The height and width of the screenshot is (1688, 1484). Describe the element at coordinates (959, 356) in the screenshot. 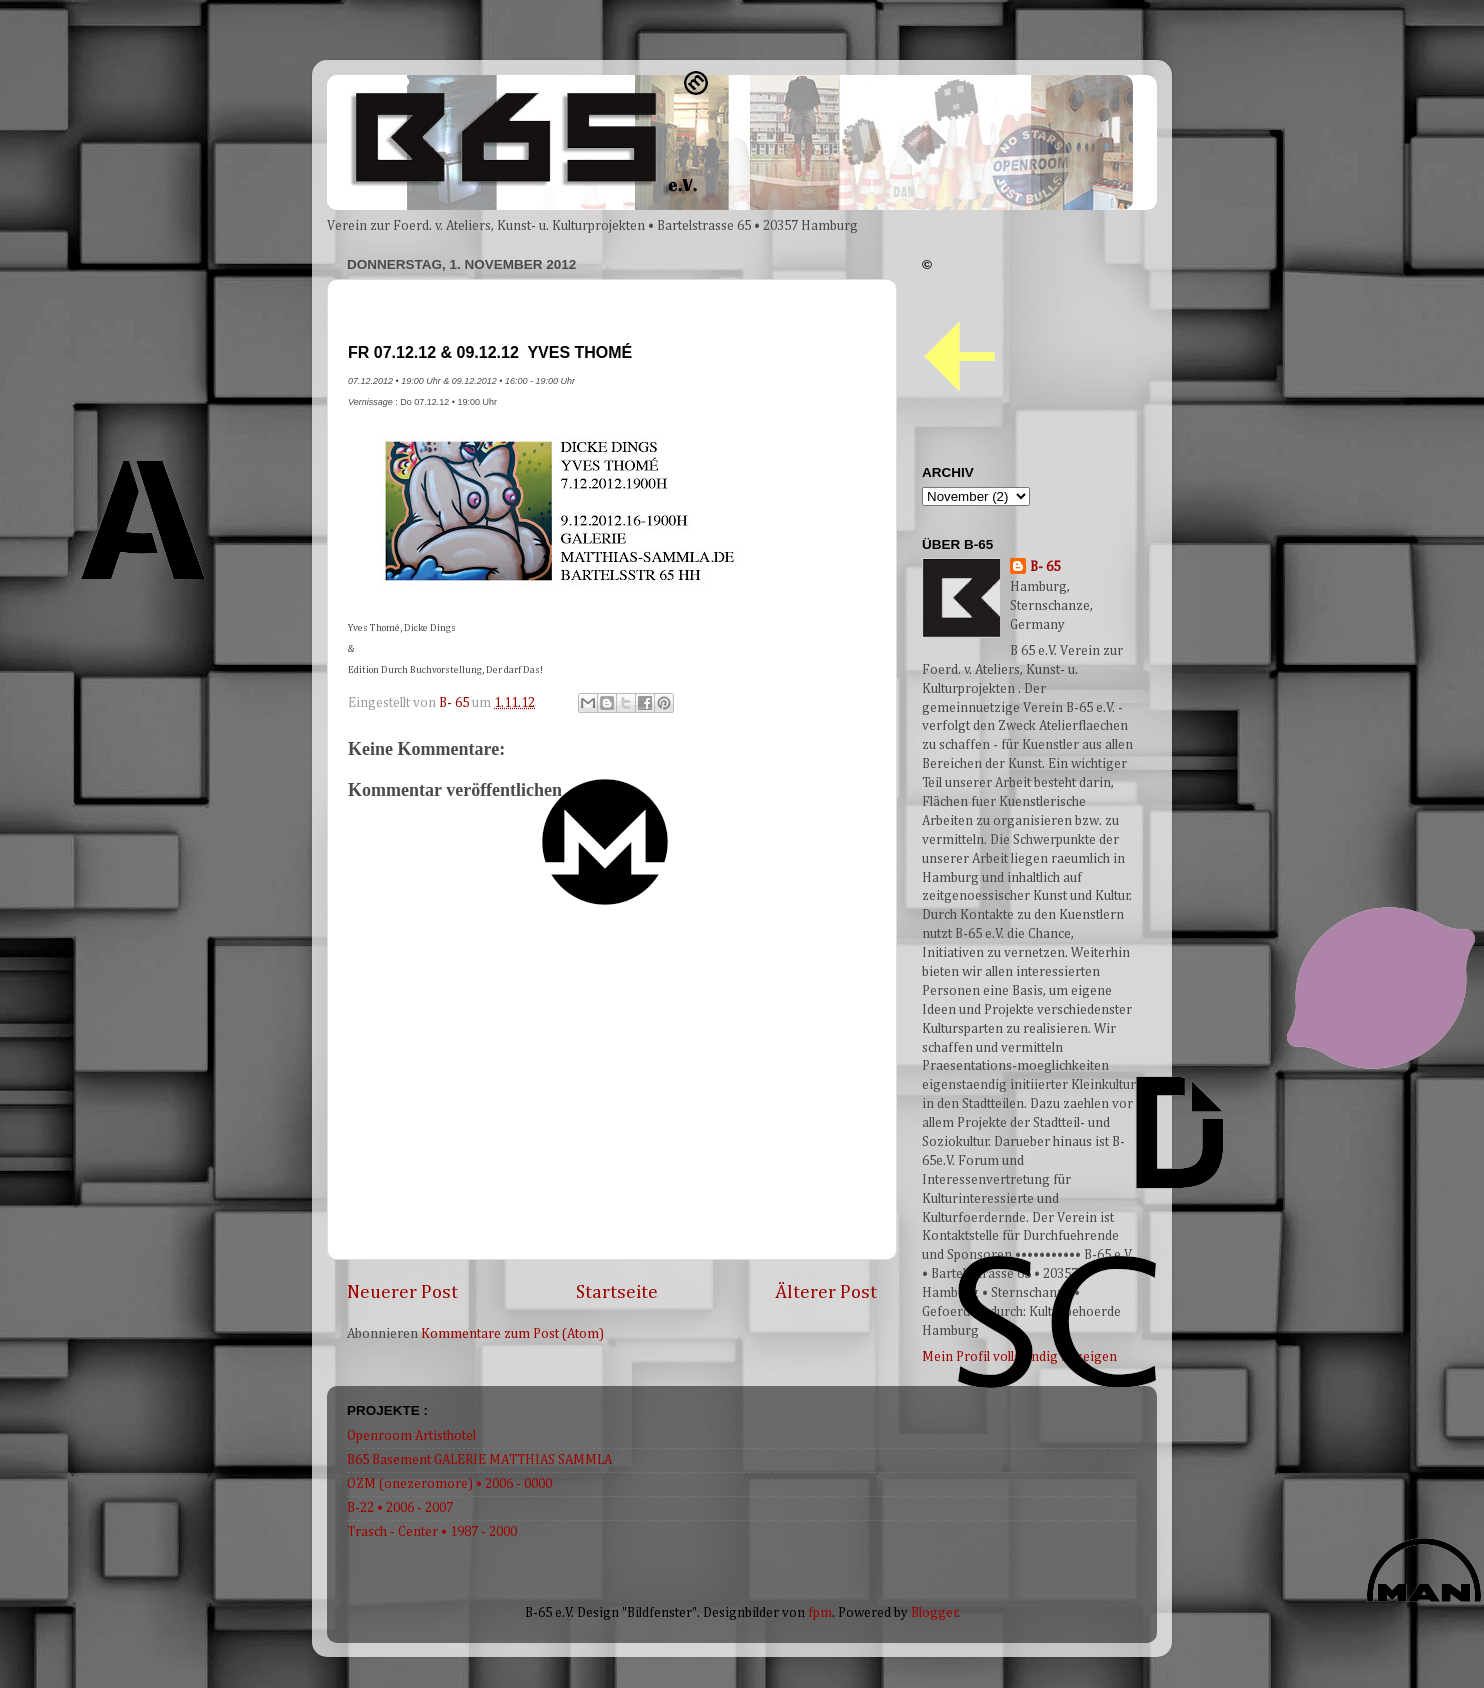

I see `go back to the previous screen` at that location.